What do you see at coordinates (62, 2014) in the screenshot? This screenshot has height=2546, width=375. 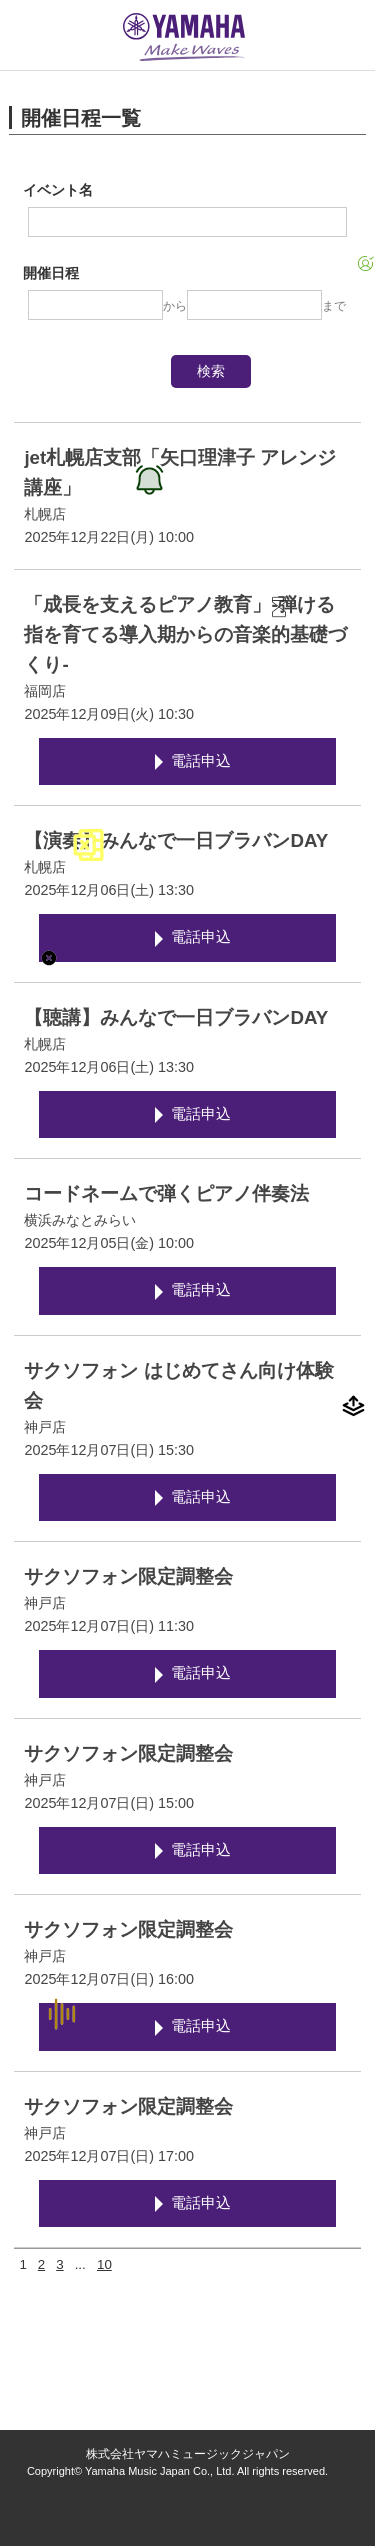 I see `audio waveform or sound visualization` at bounding box center [62, 2014].